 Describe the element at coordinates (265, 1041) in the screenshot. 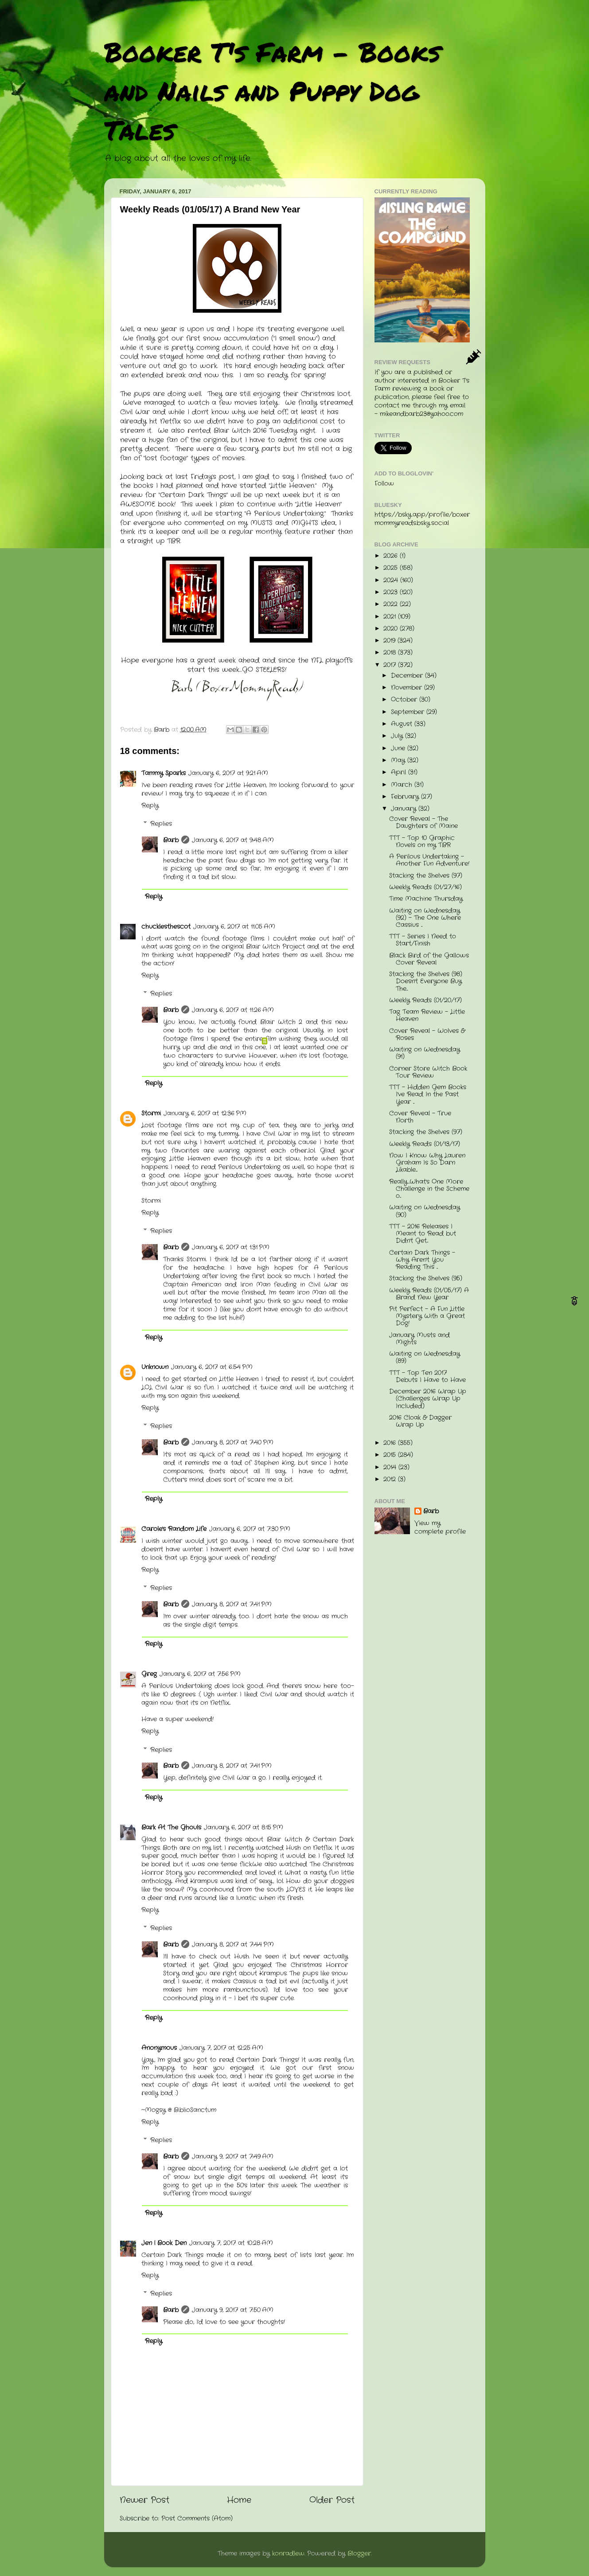

I see `open the calculator app` at that location.